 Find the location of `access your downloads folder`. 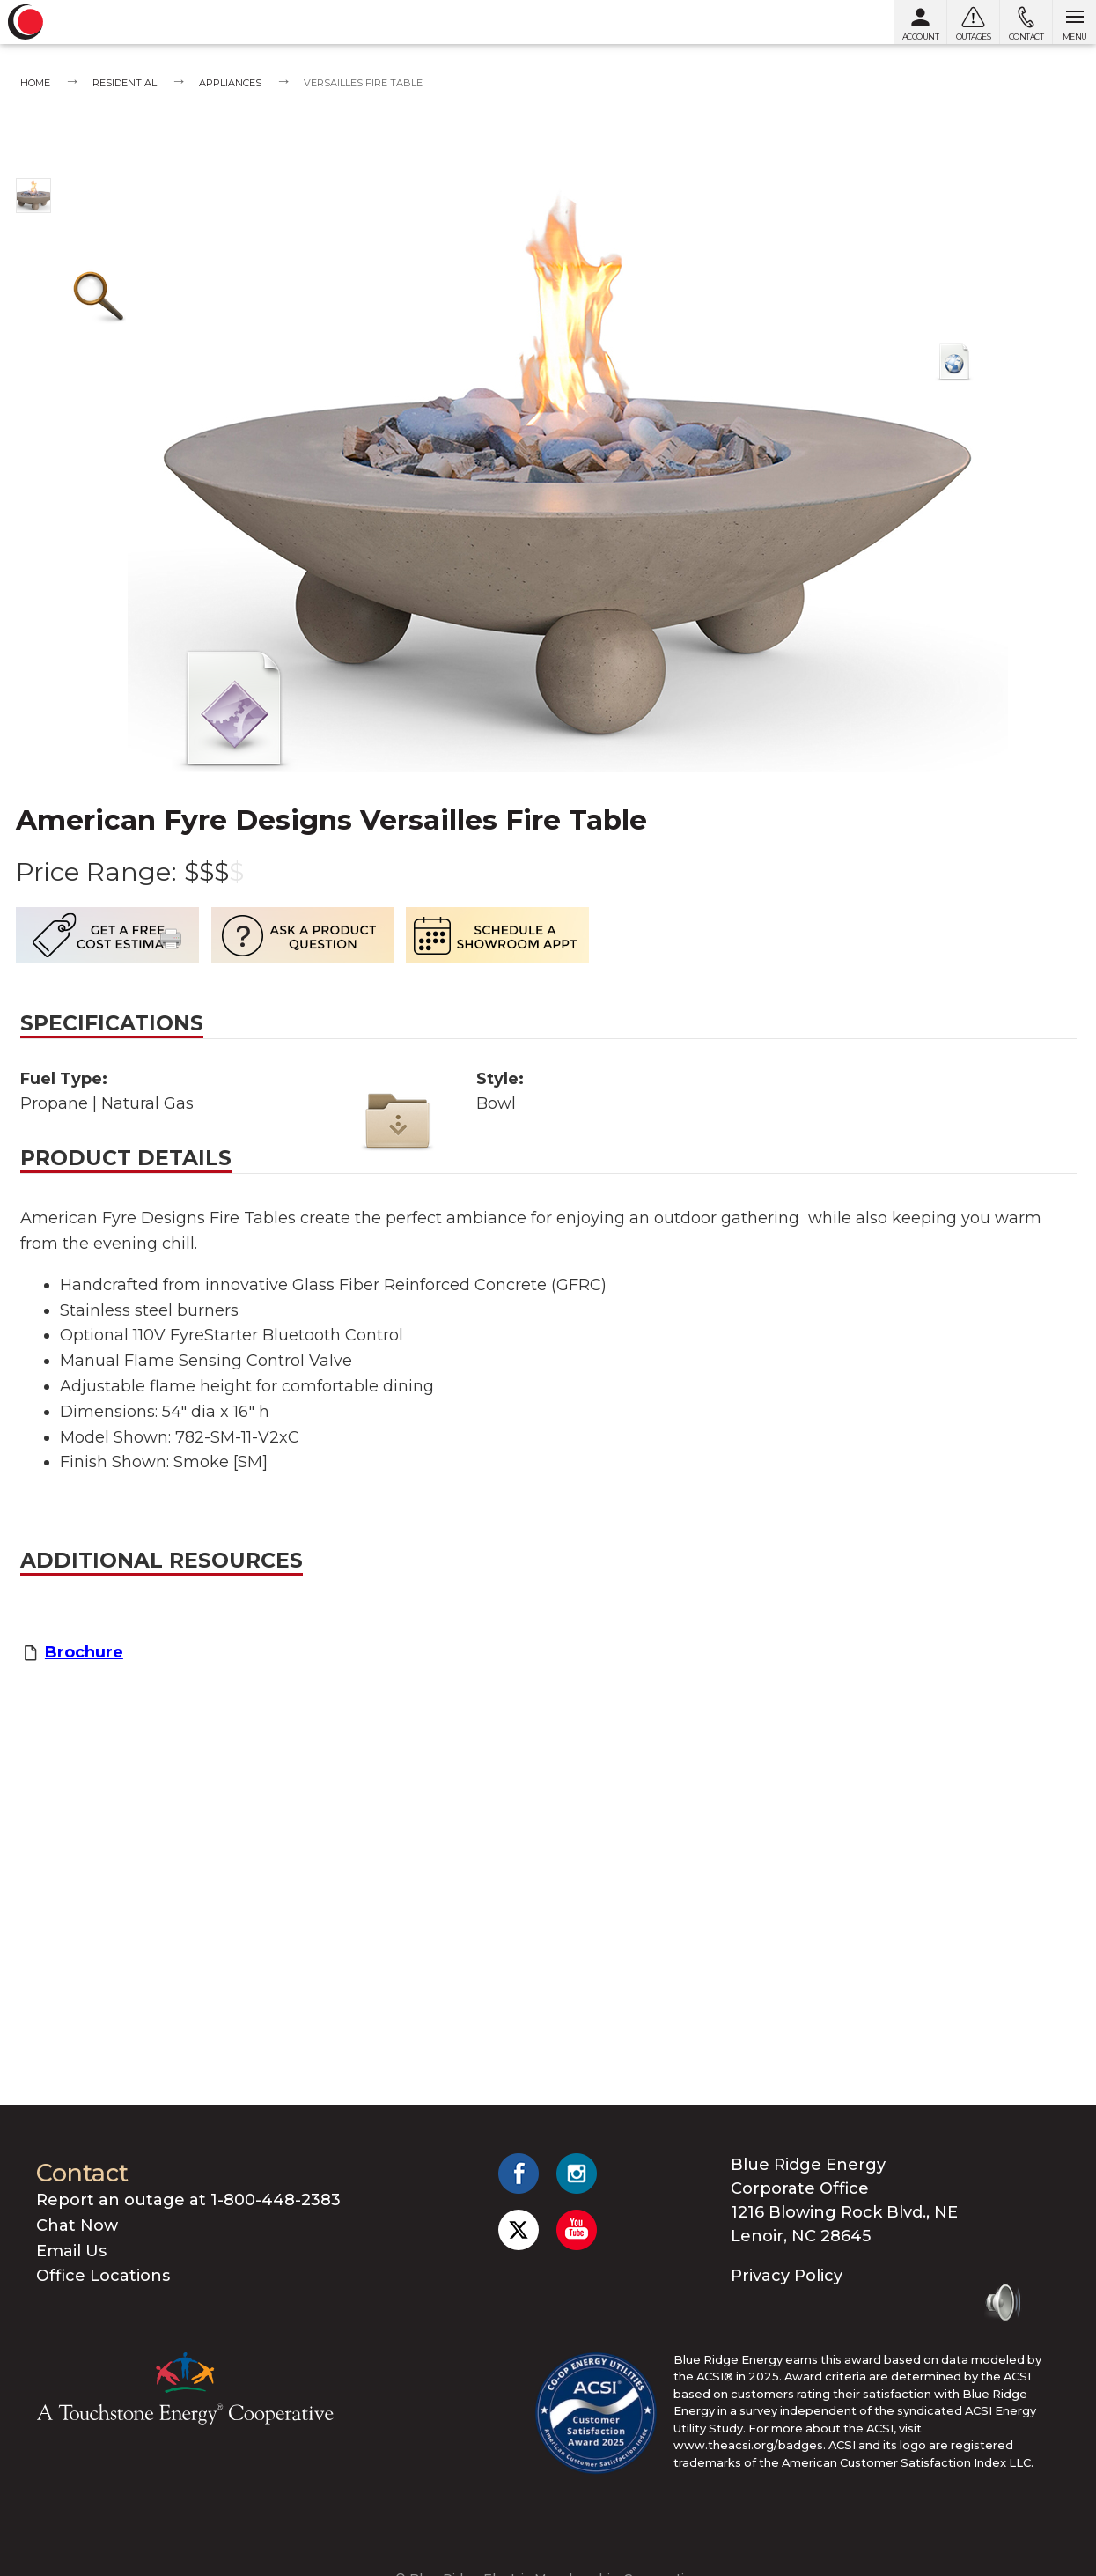

access your downloads folder is located at coordinates (397, 1124).